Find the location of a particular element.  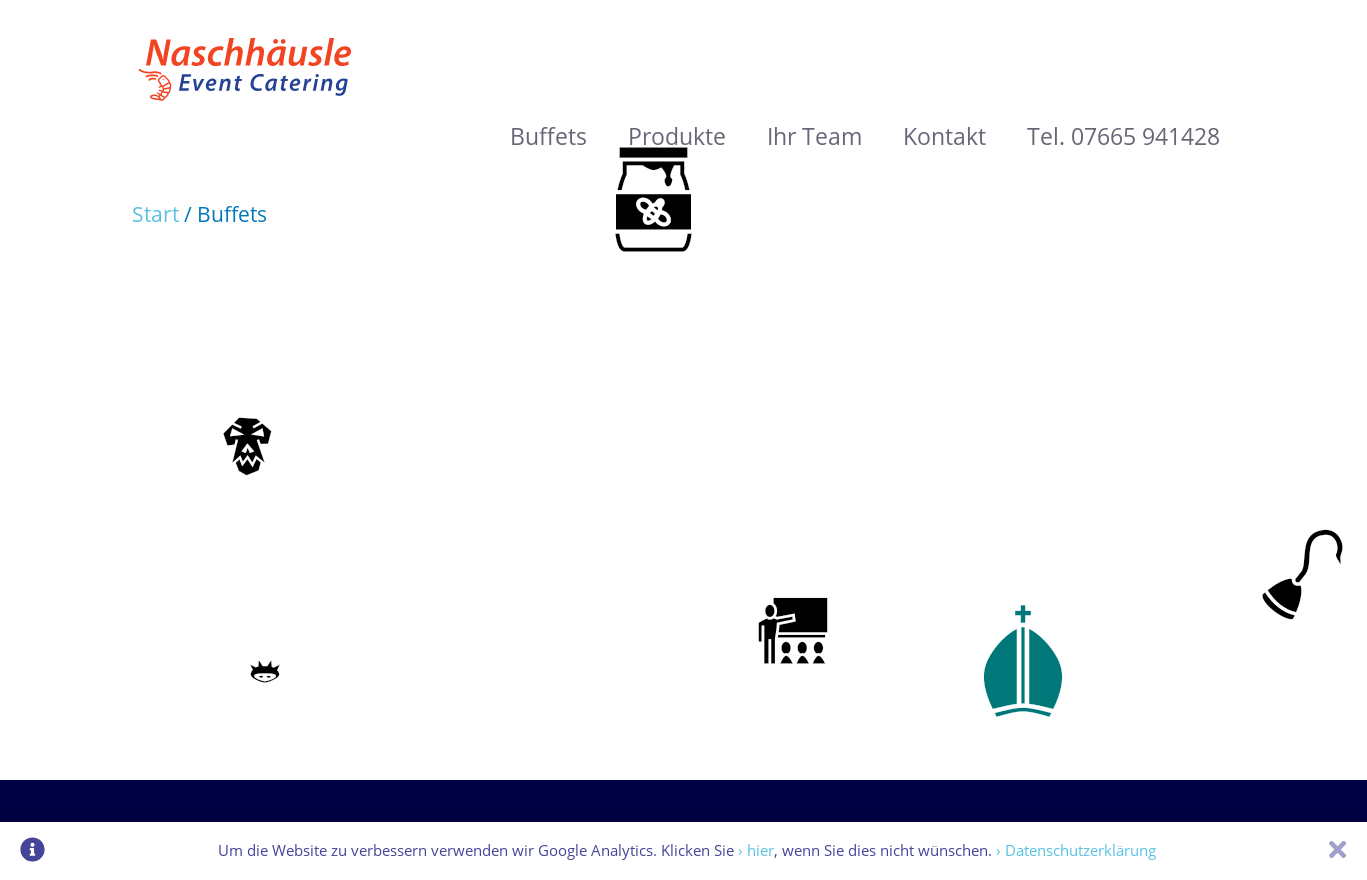

honey or jam item in a game inventory is located at coordinates (653, 199).